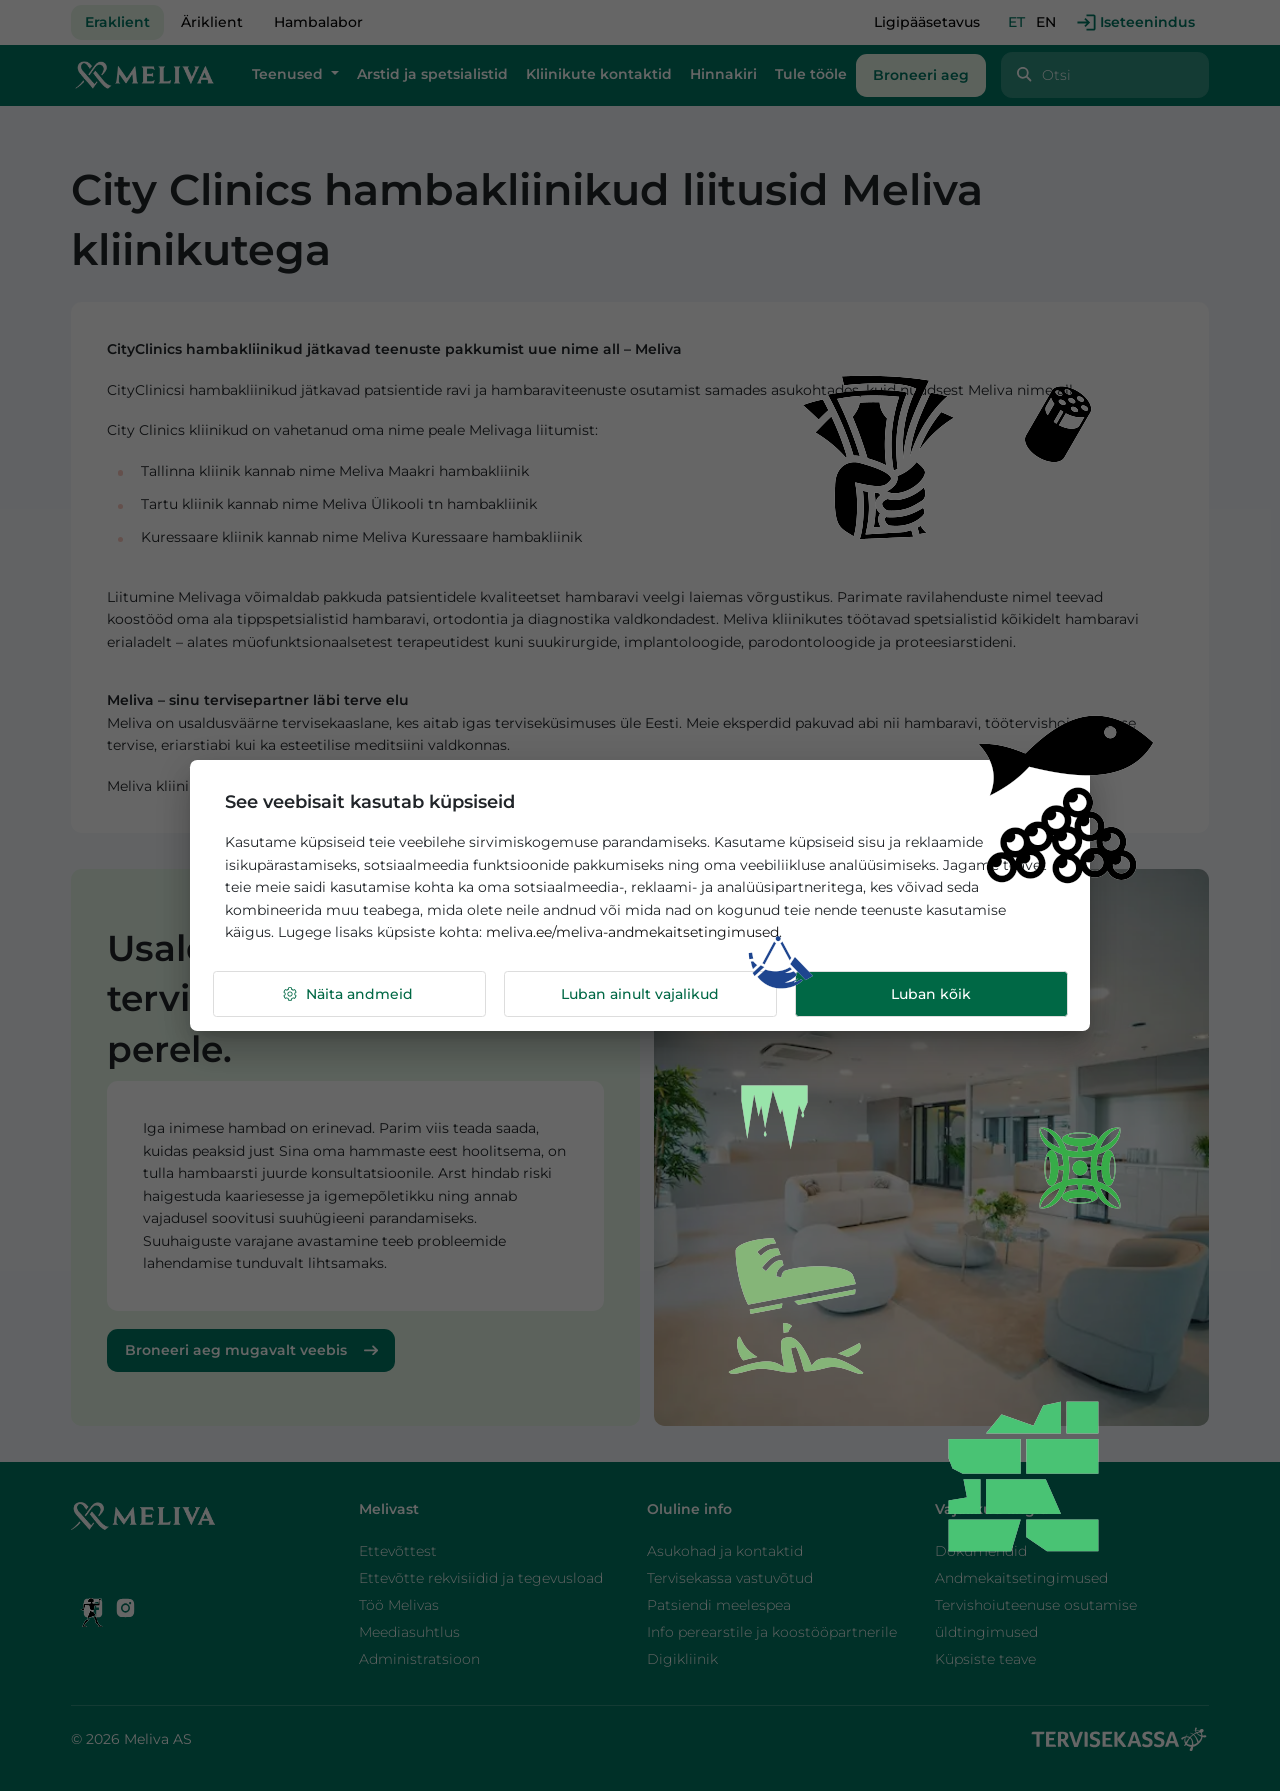 This screenshot has width=1280, height=1791. I want to click on hazard warning indicating slippery surface, so click(796, 1305).